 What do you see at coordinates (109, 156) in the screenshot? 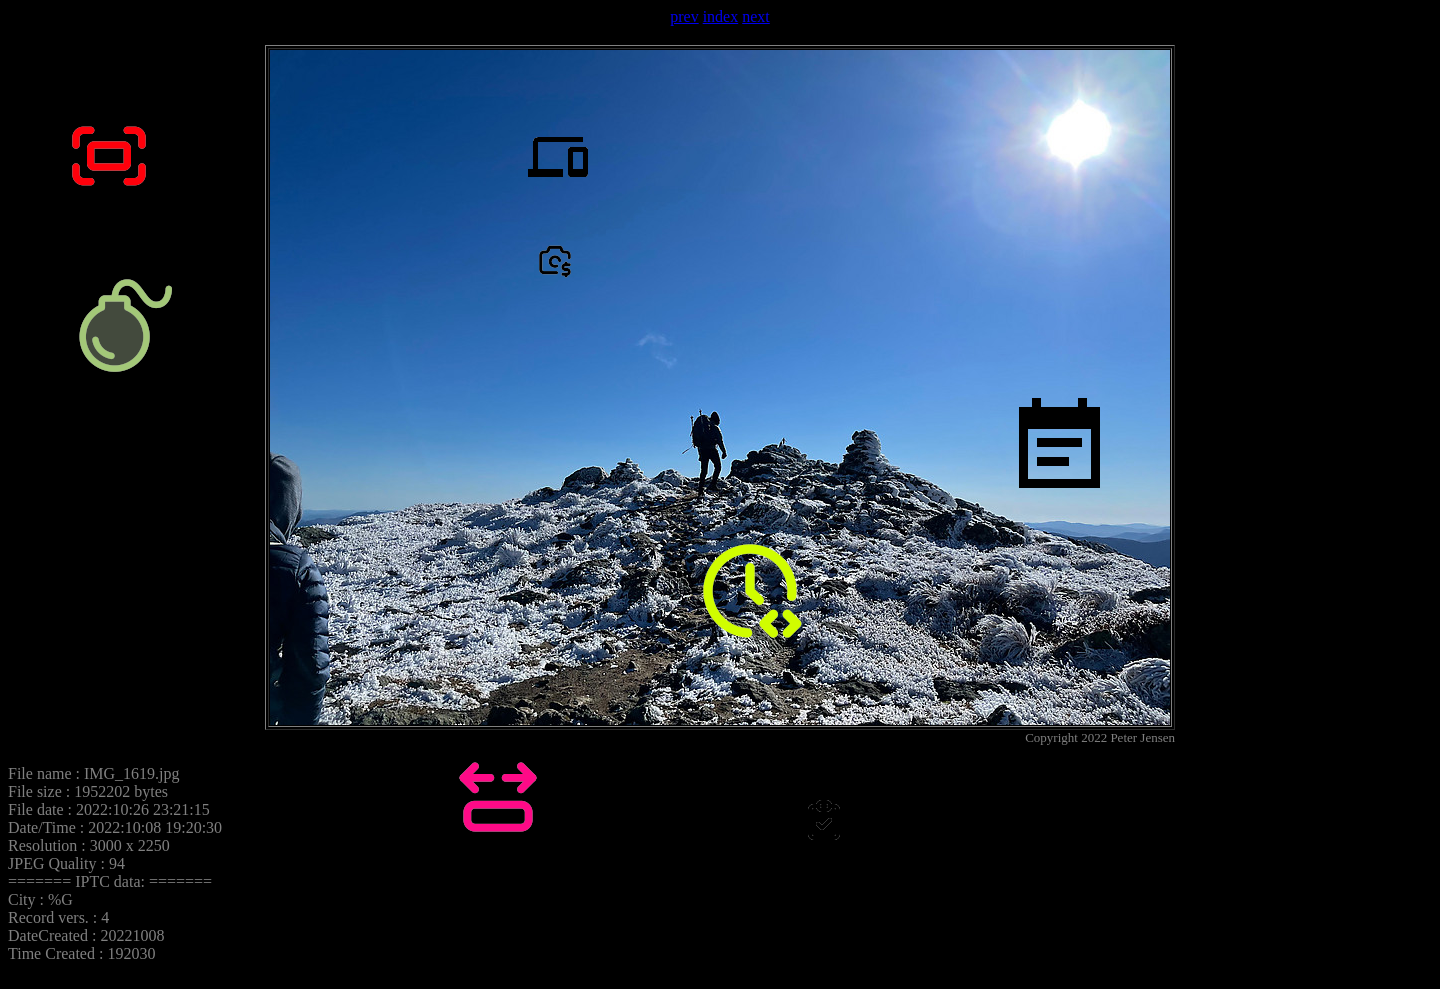
I see `scan a photo or document using the camera` at bounding box center [109, 156].